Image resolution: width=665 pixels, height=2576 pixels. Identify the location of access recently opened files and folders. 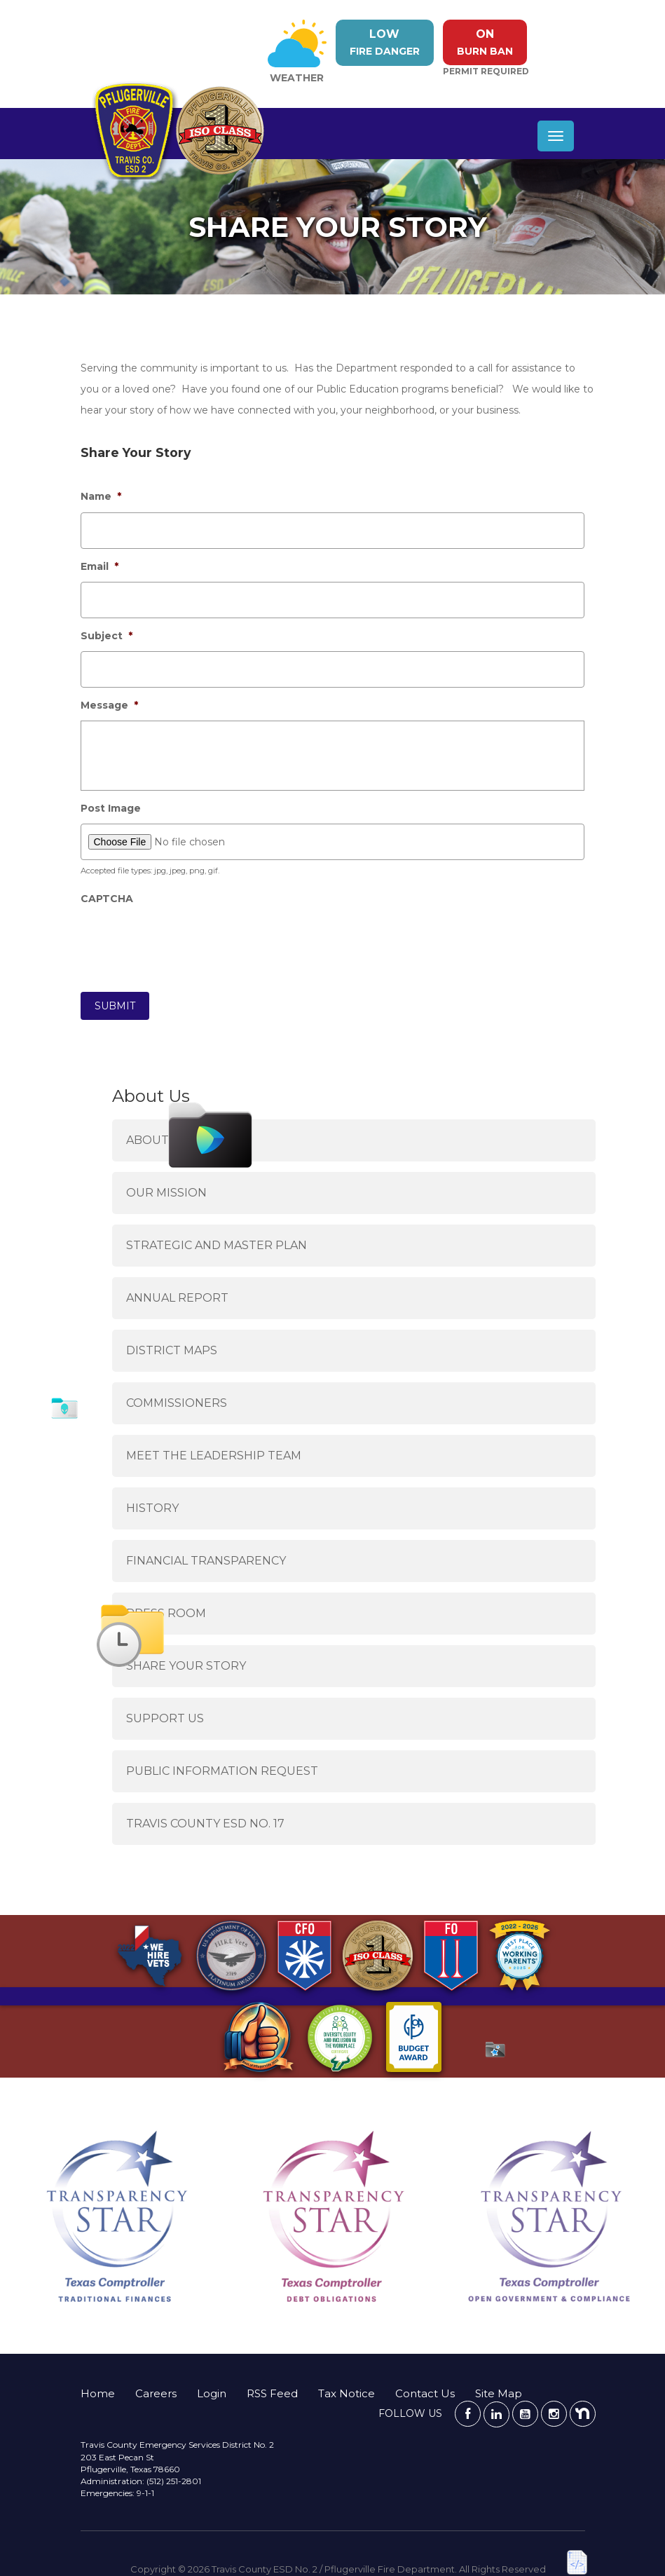
(132, 1631).